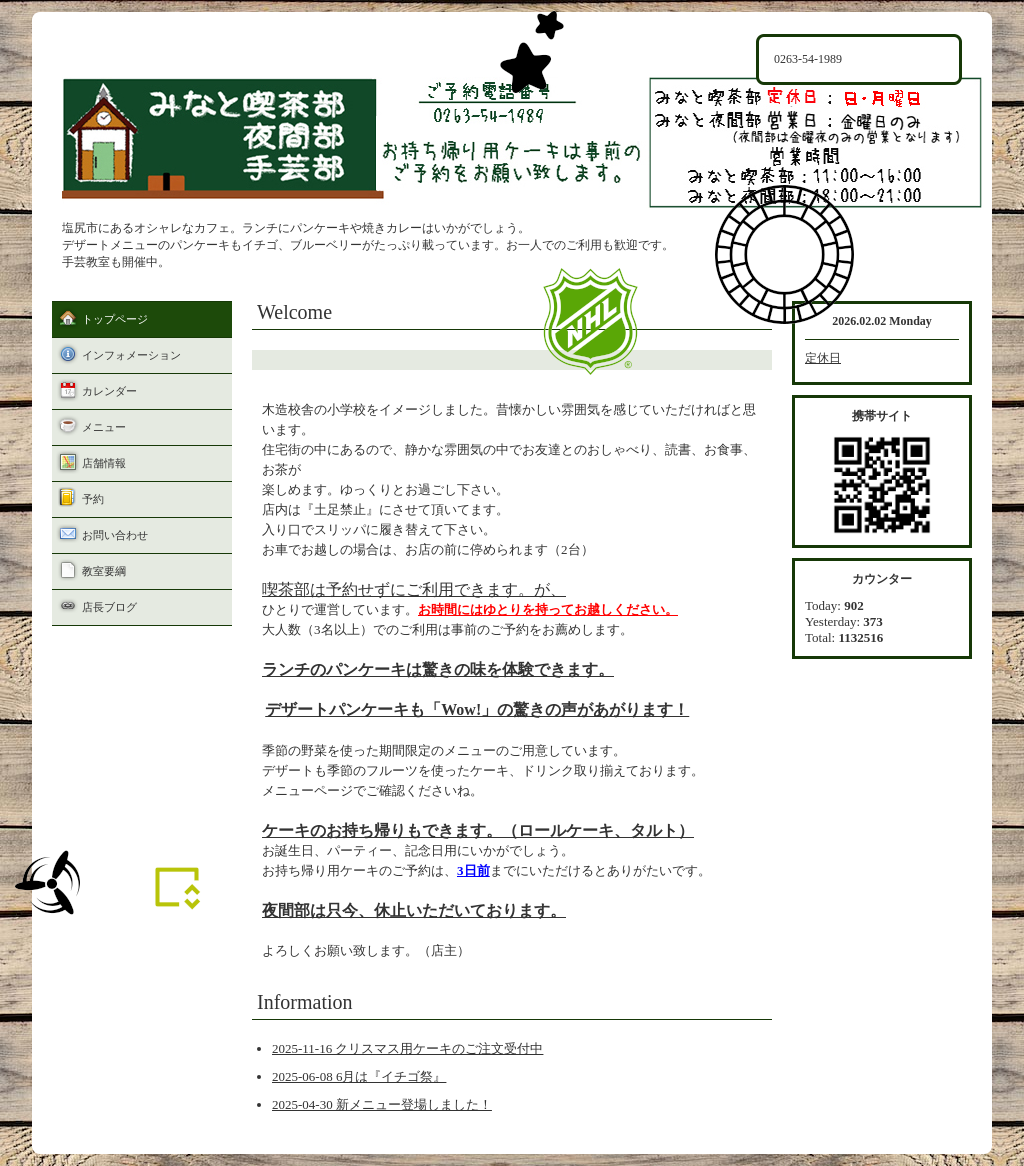 Image resolution: width=1024 pixels, height=1166 pixels. What do you see at coordinates (532, 52) in the screenshot?
I see `open Anki flashcard application` at bounding box center [532, 52].